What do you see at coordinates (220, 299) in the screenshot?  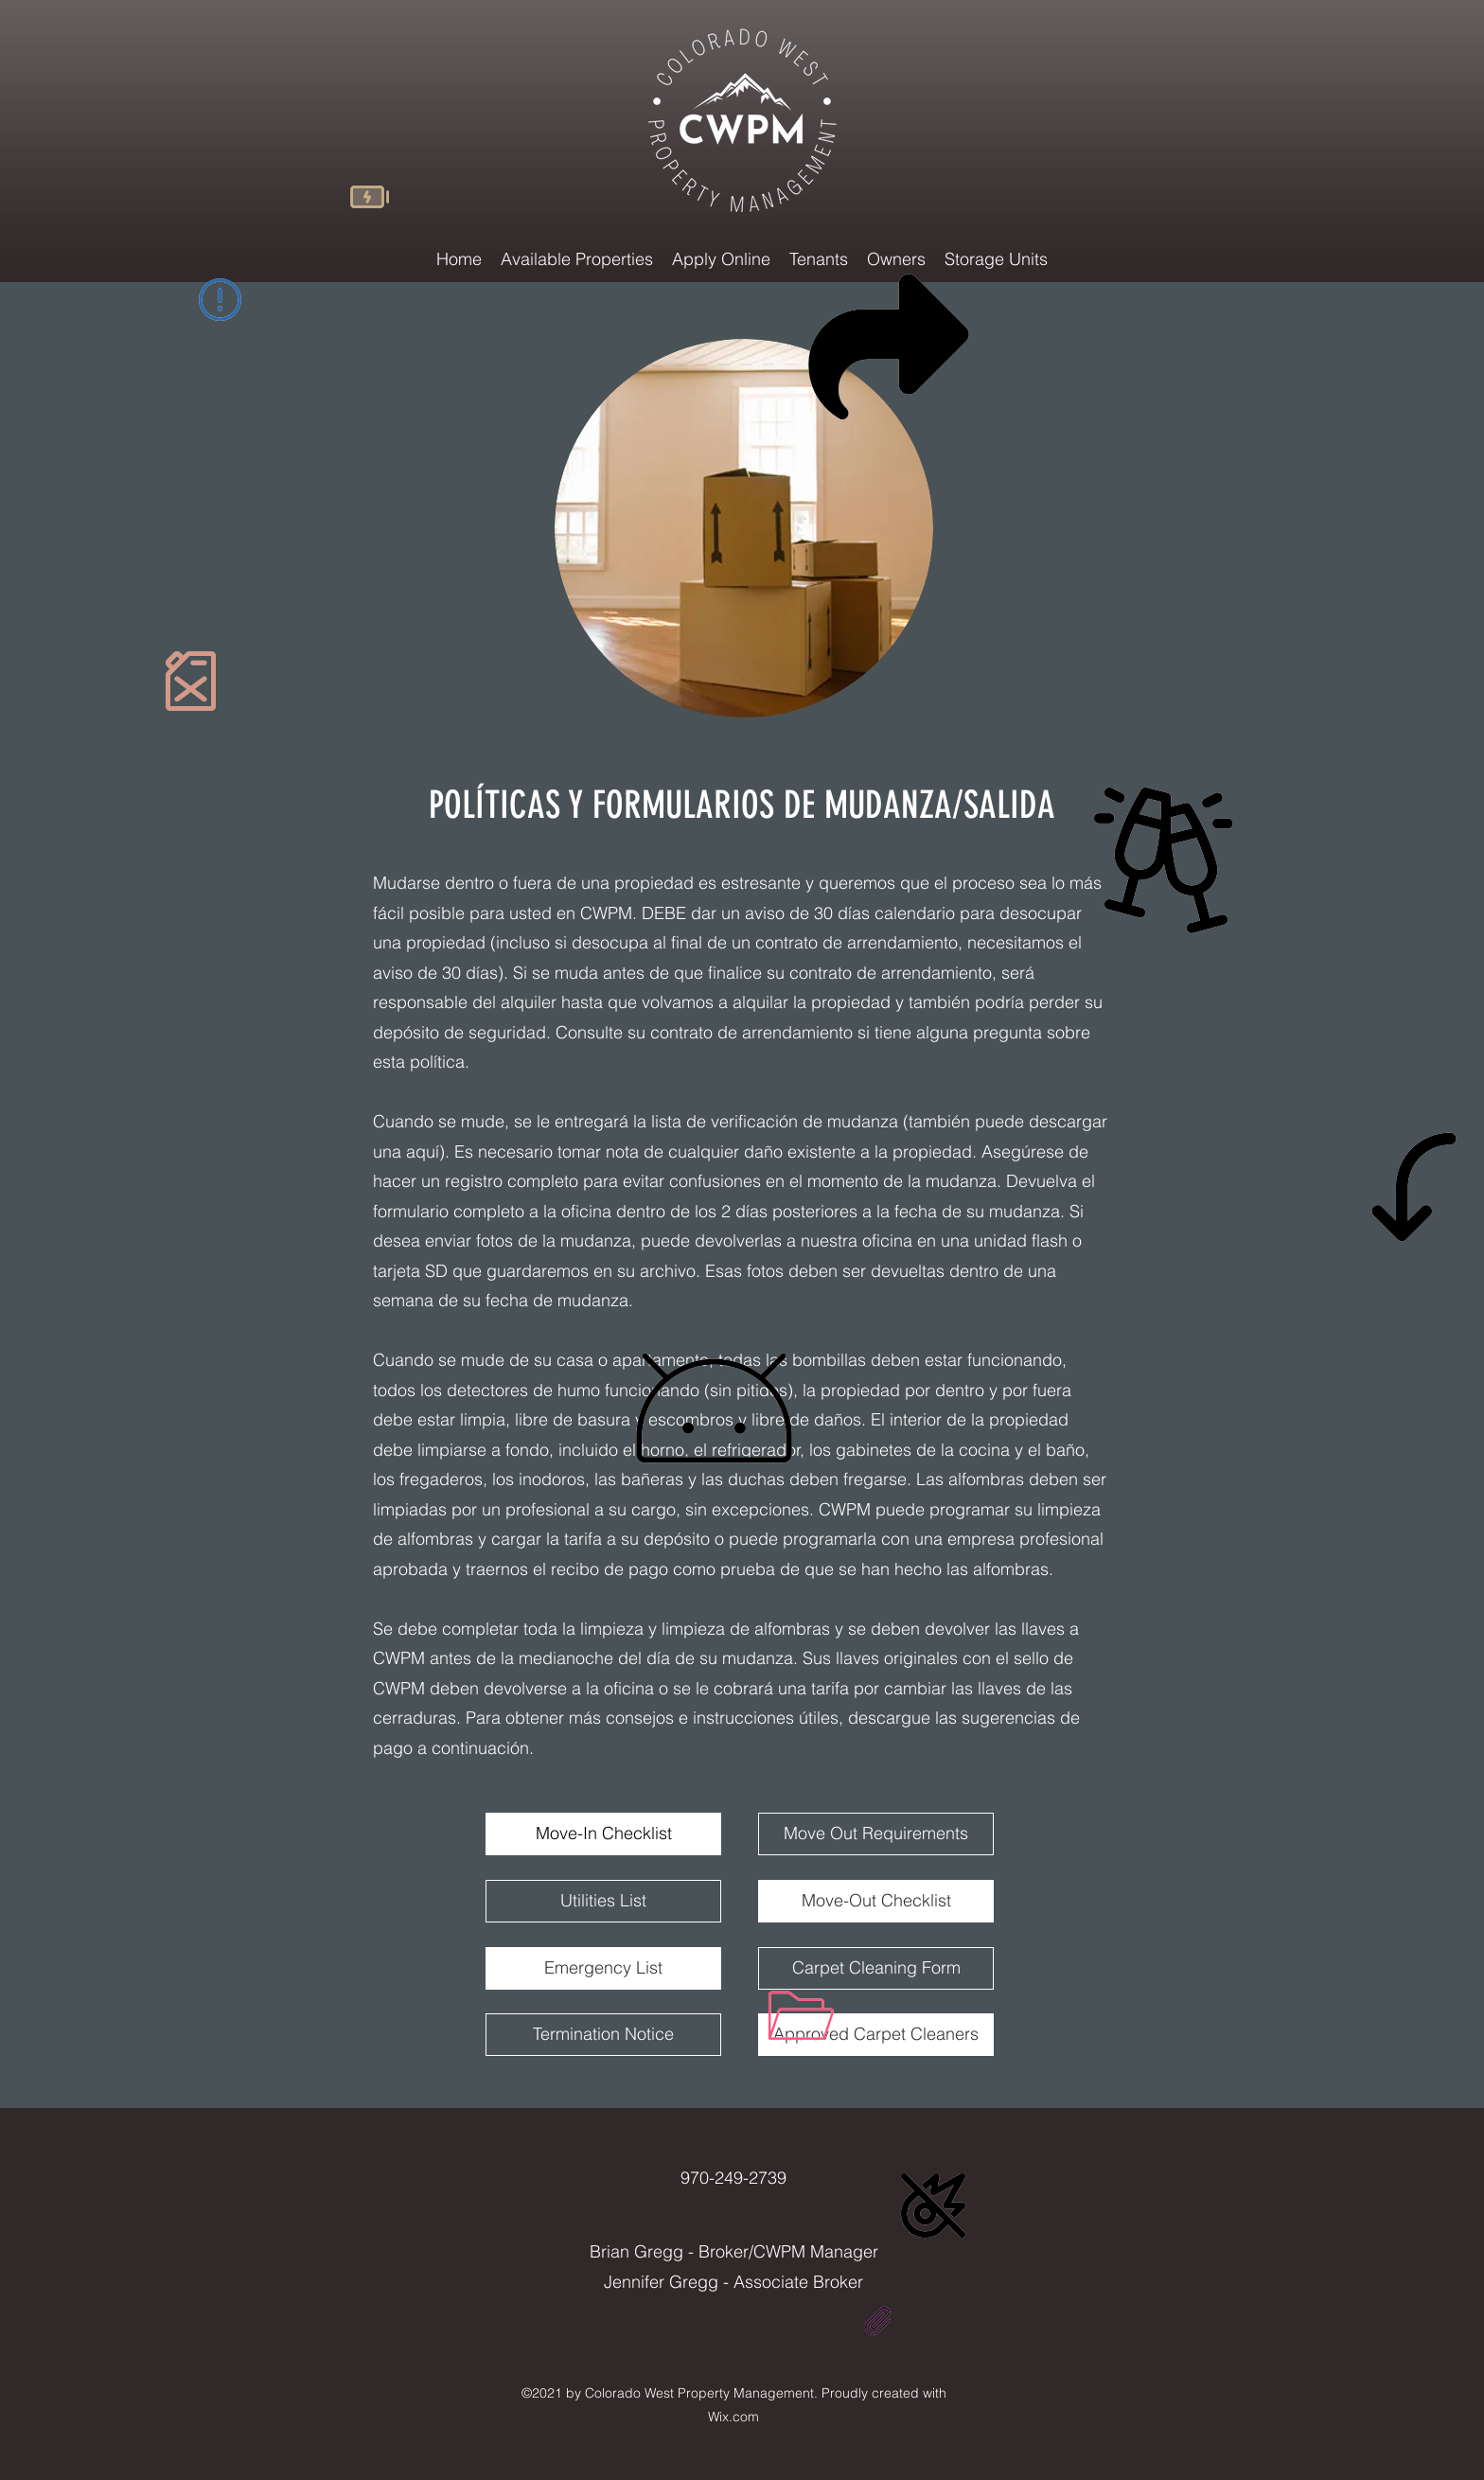 I see `indicates a warning or caution state` at bounding box center [220, 299].